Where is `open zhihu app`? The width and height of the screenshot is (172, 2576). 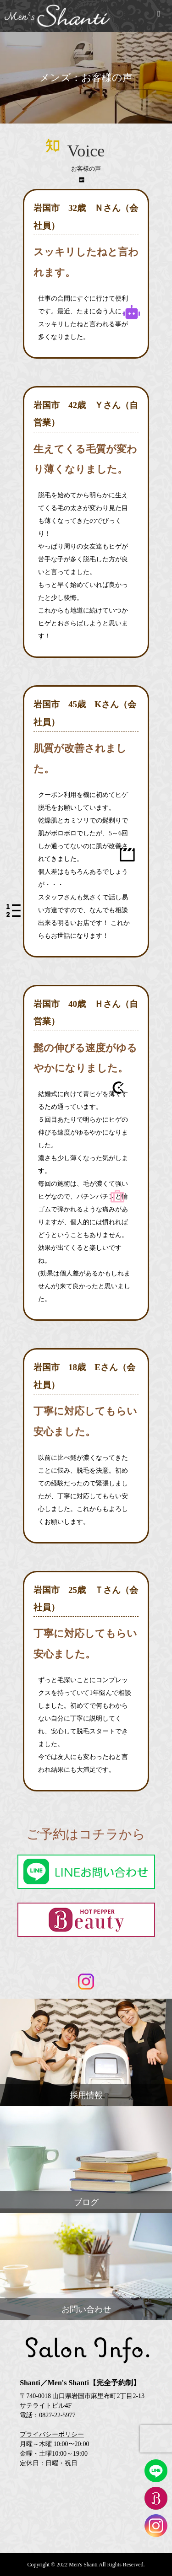 open zhihu app is located at coordinates (53, 145).